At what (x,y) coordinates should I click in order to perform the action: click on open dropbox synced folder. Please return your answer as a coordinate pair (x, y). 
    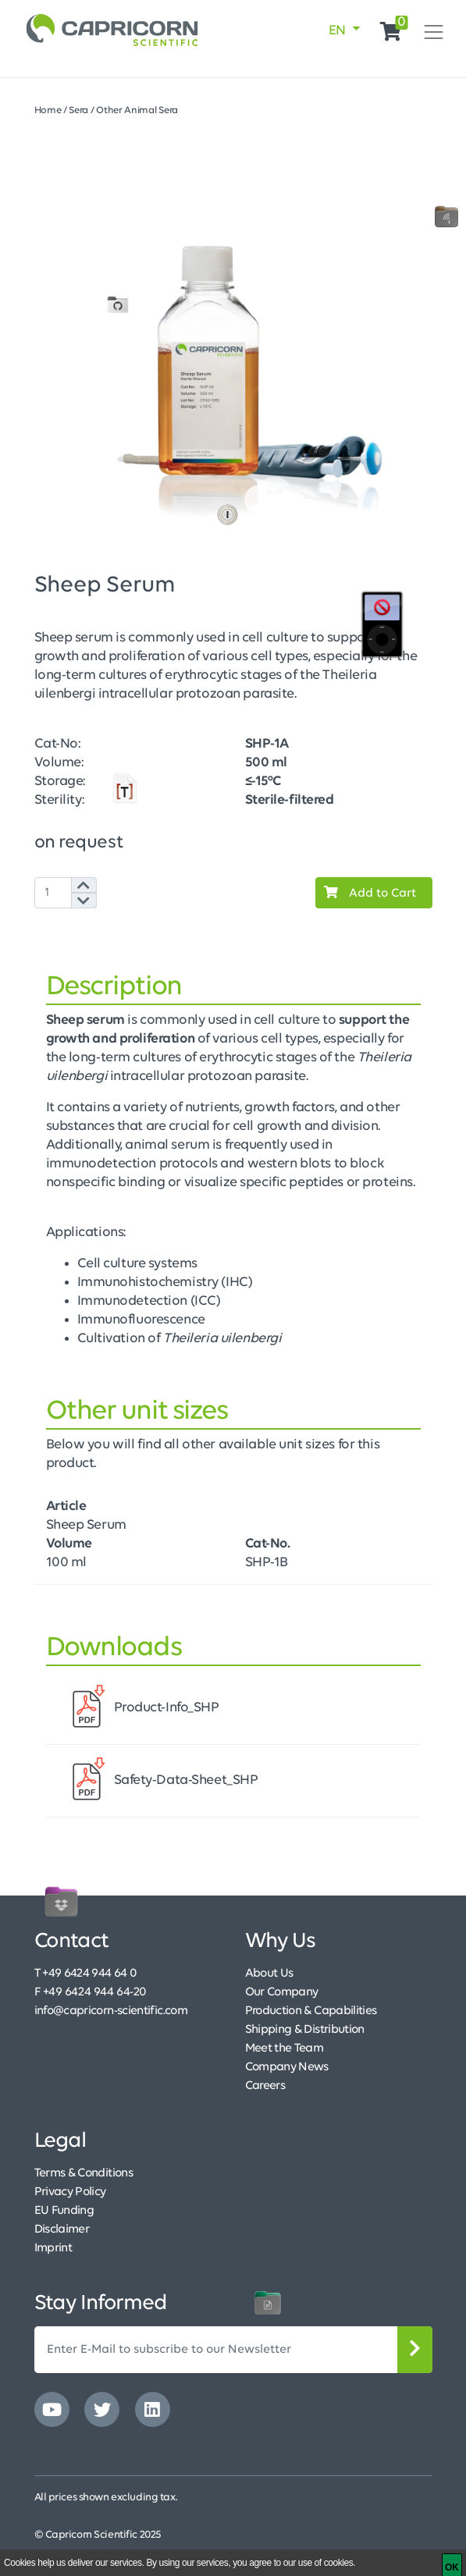
    Looking at the image, I should click on (61, 1901).